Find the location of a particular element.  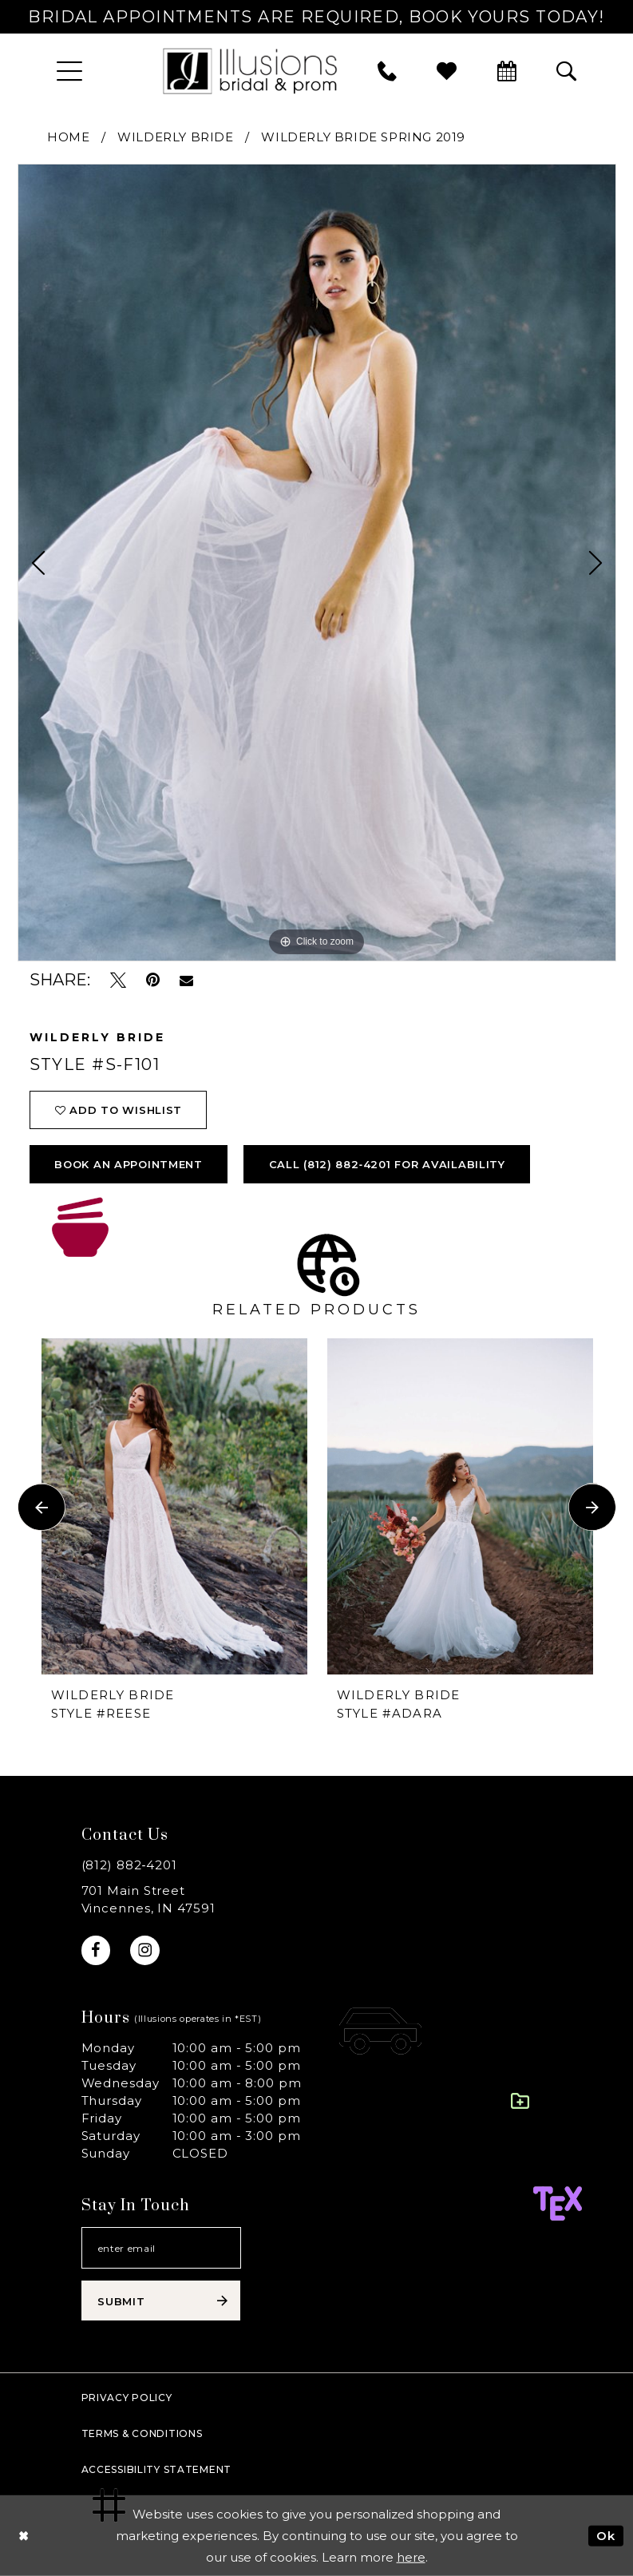

view items in grid layout is located at coordinates (109, 2505).